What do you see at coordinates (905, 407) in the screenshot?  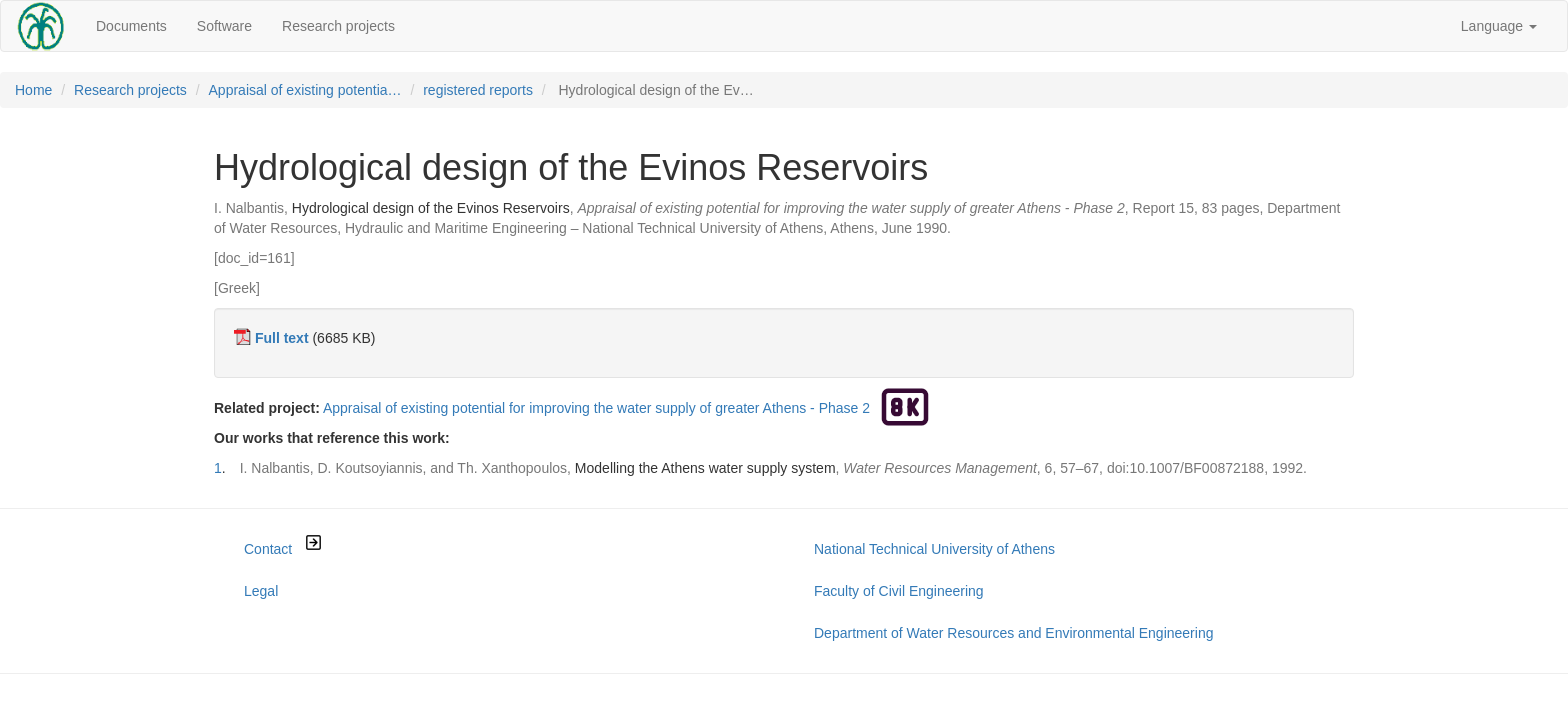 I see `indicates 8K video resolution quality` at bounding box center [905, 407].